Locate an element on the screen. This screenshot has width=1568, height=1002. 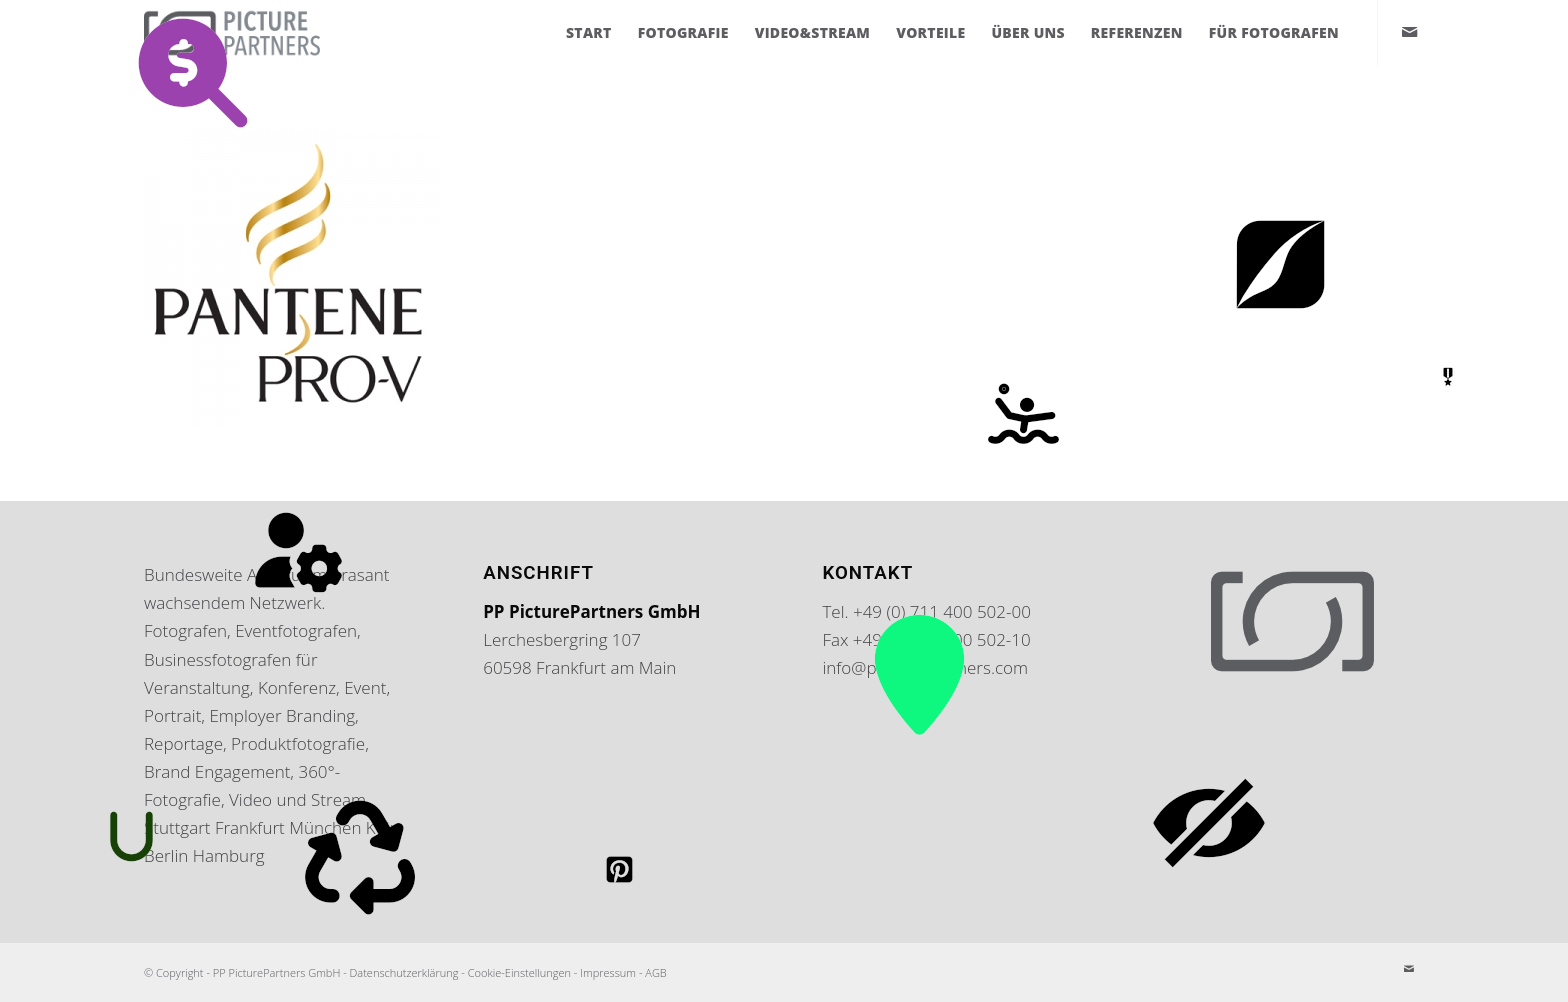
view or set a location on the map is located at coordinates (919, 674).